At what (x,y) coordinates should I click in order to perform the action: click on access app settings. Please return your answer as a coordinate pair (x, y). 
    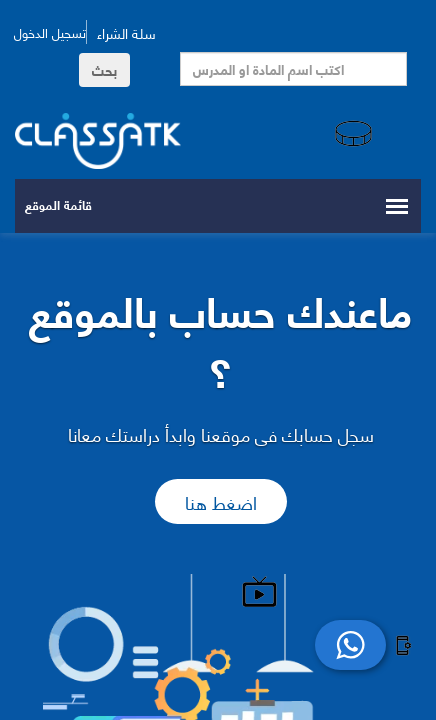
    Looking at the image, I should click on (402, 645).